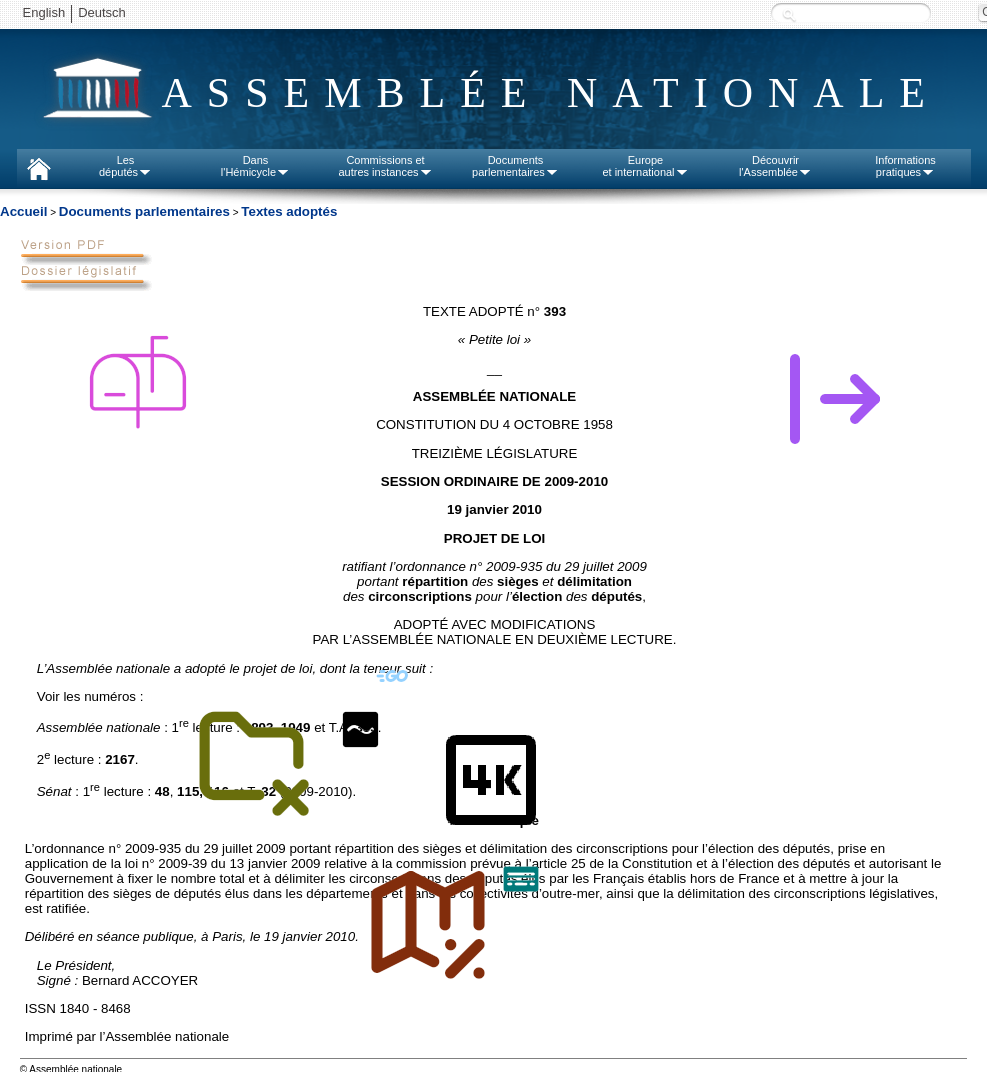 This screenshot has height=1072, width=987. Describe the element at coordinates (428, 922) in the screenshot. I see `view deals and discounts nearby` at that location.